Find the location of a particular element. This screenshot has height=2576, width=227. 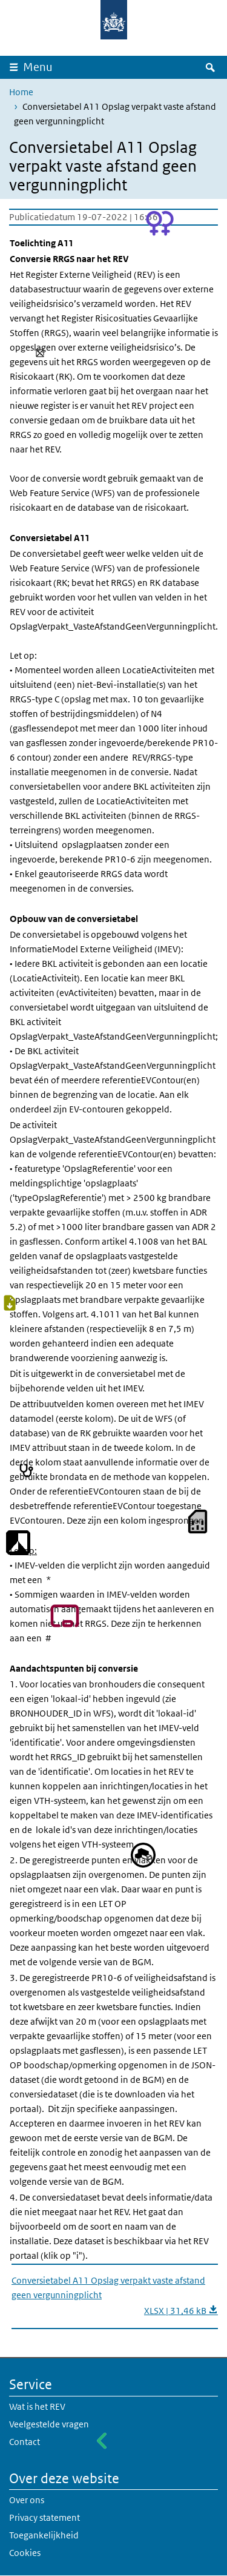

go back to the previous screen is located at coordinates (102, 2441).